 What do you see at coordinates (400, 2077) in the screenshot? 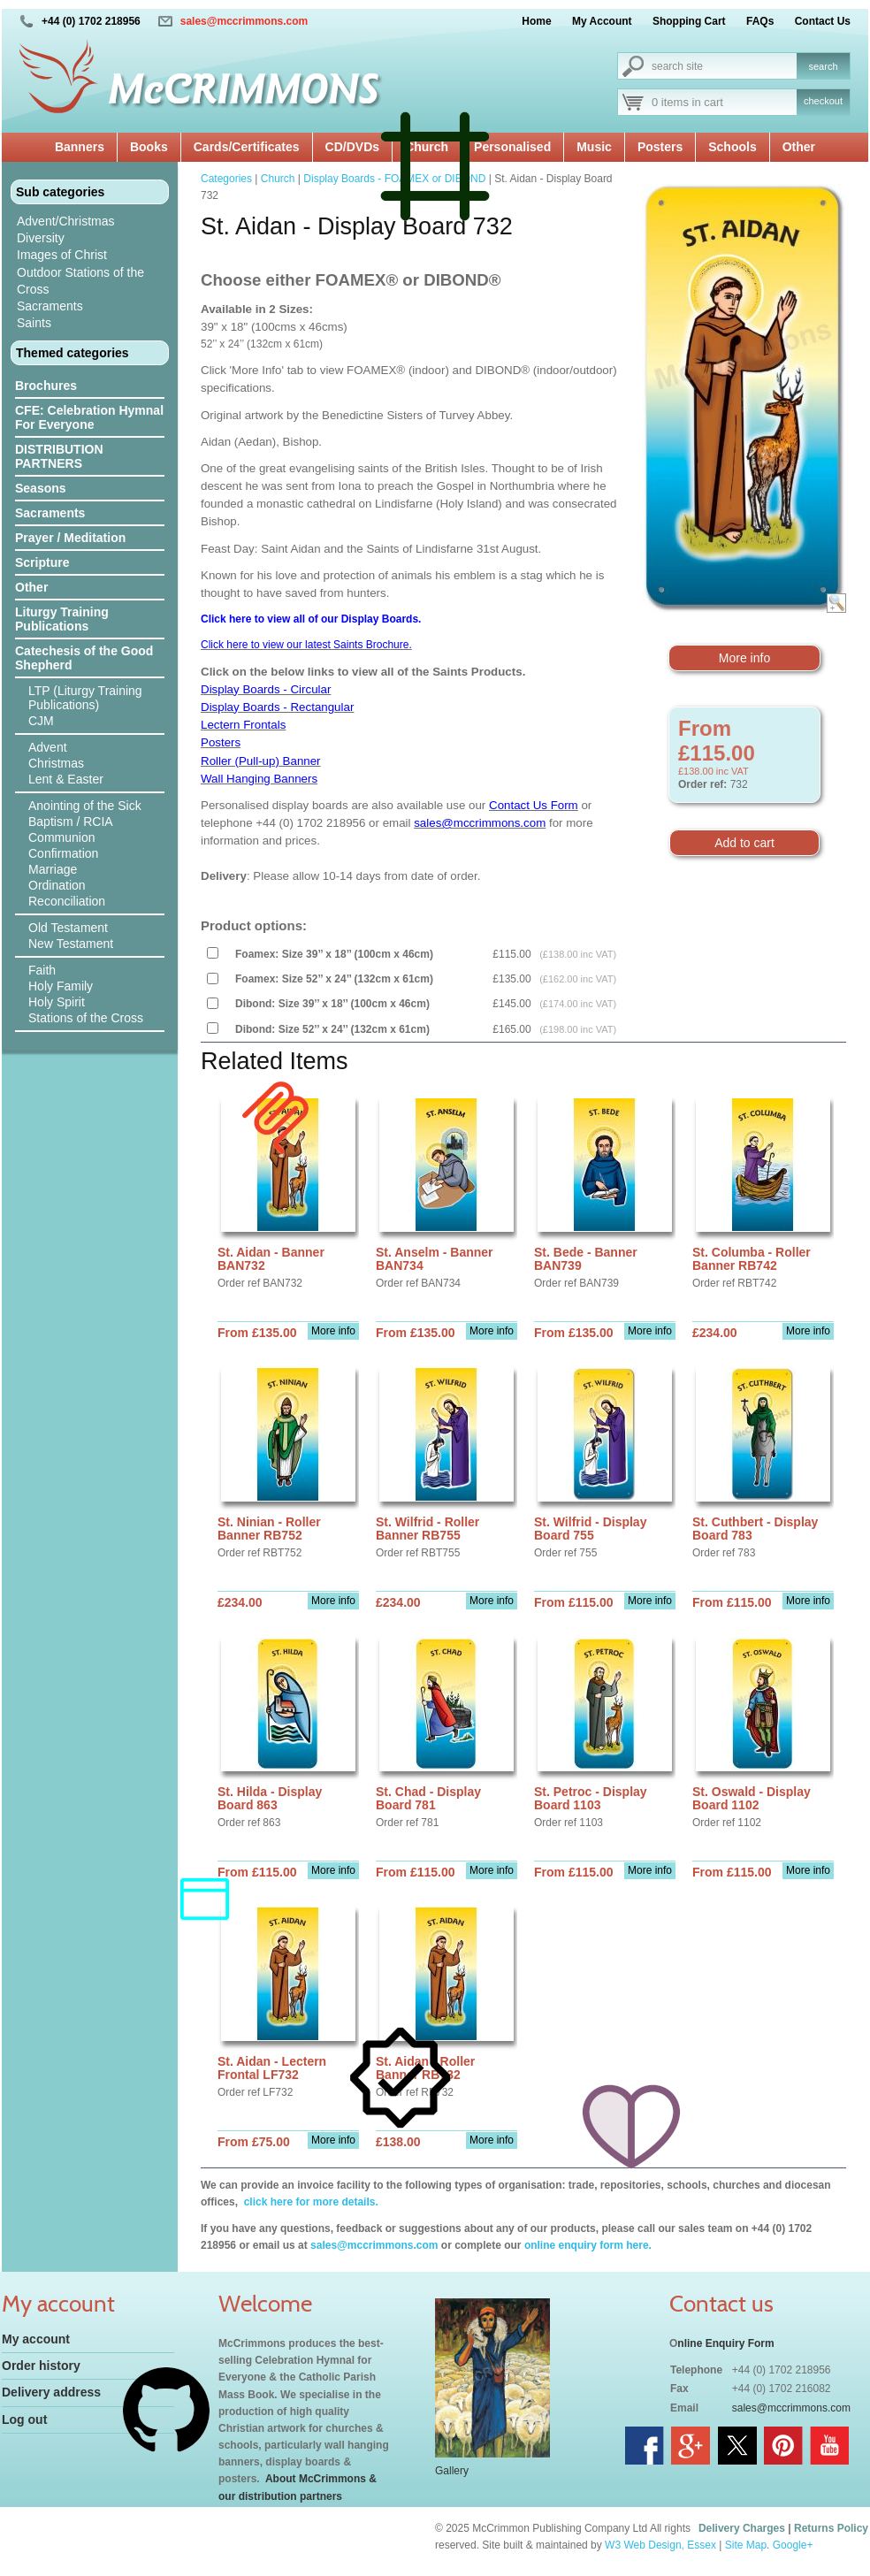
I see `indicates a verified or authenticated account` at bounding box center [400, 2077].